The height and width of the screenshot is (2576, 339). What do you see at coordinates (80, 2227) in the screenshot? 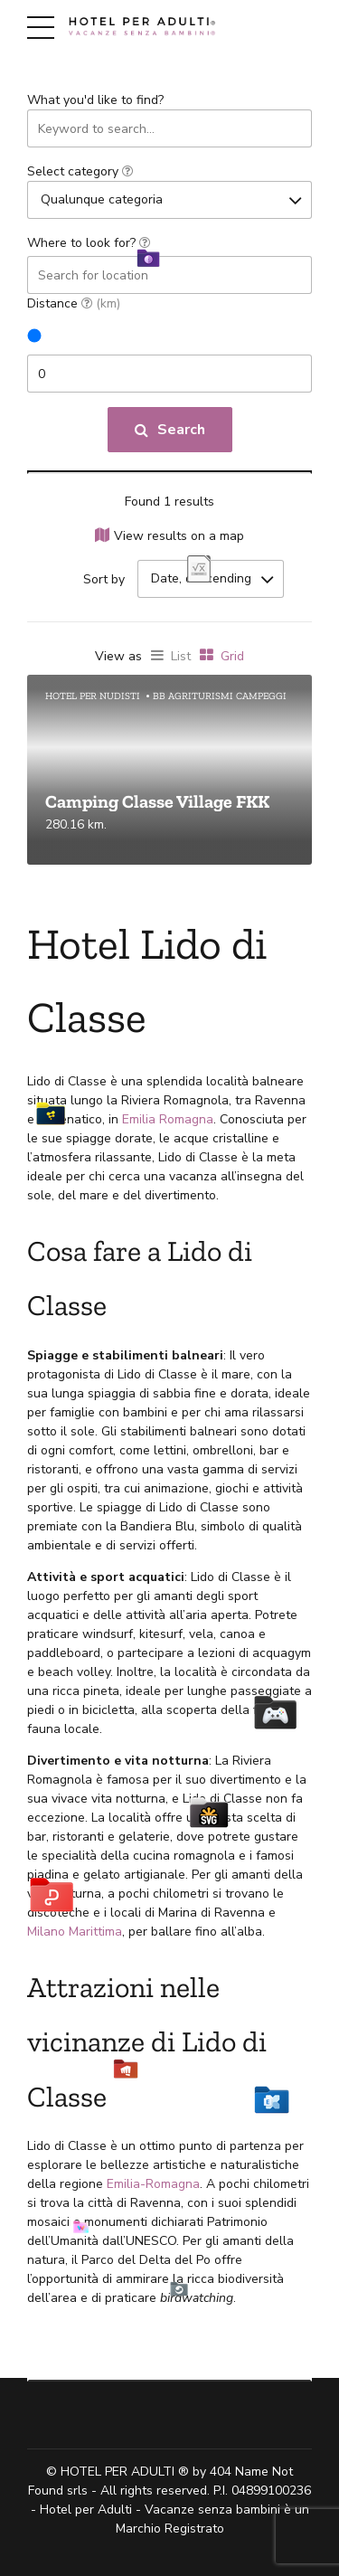
I see `open wondershare creative center folder` at bounding box center [80, 2227].